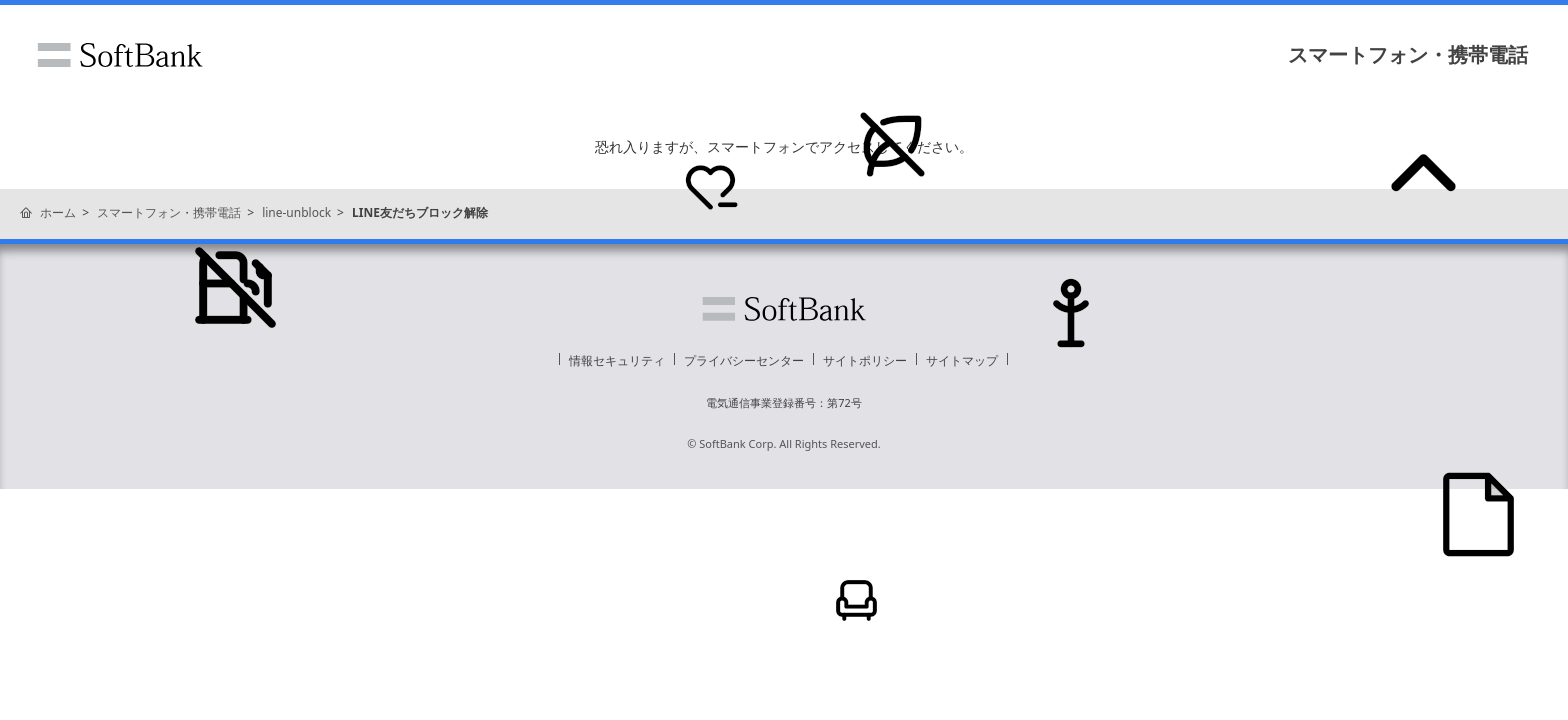 This screenshot has height=720, width=1568. What do you see at coordinates (856, 600) in the screenshot?
I see `browse furniture or home decor items` at bounding box center [856, 600].